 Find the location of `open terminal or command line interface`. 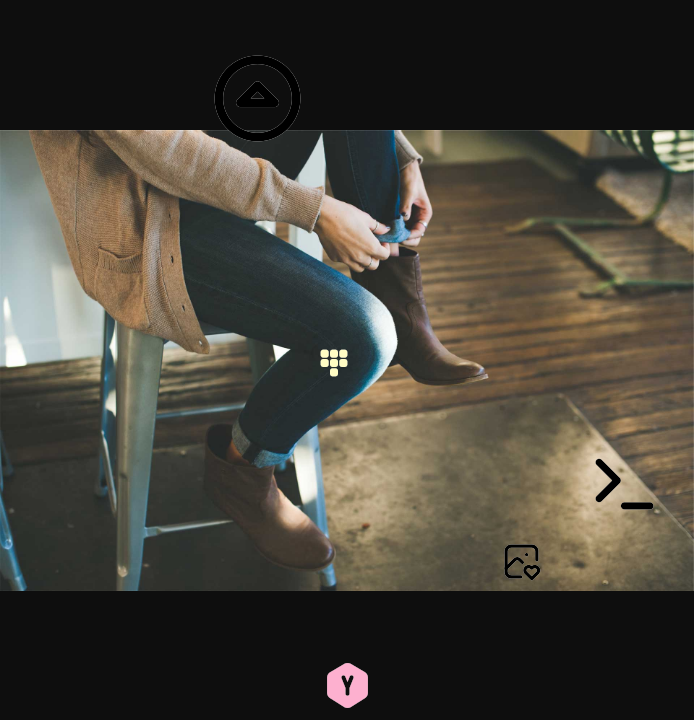

open terminal or command line interface is located at coordinates (624, 480).